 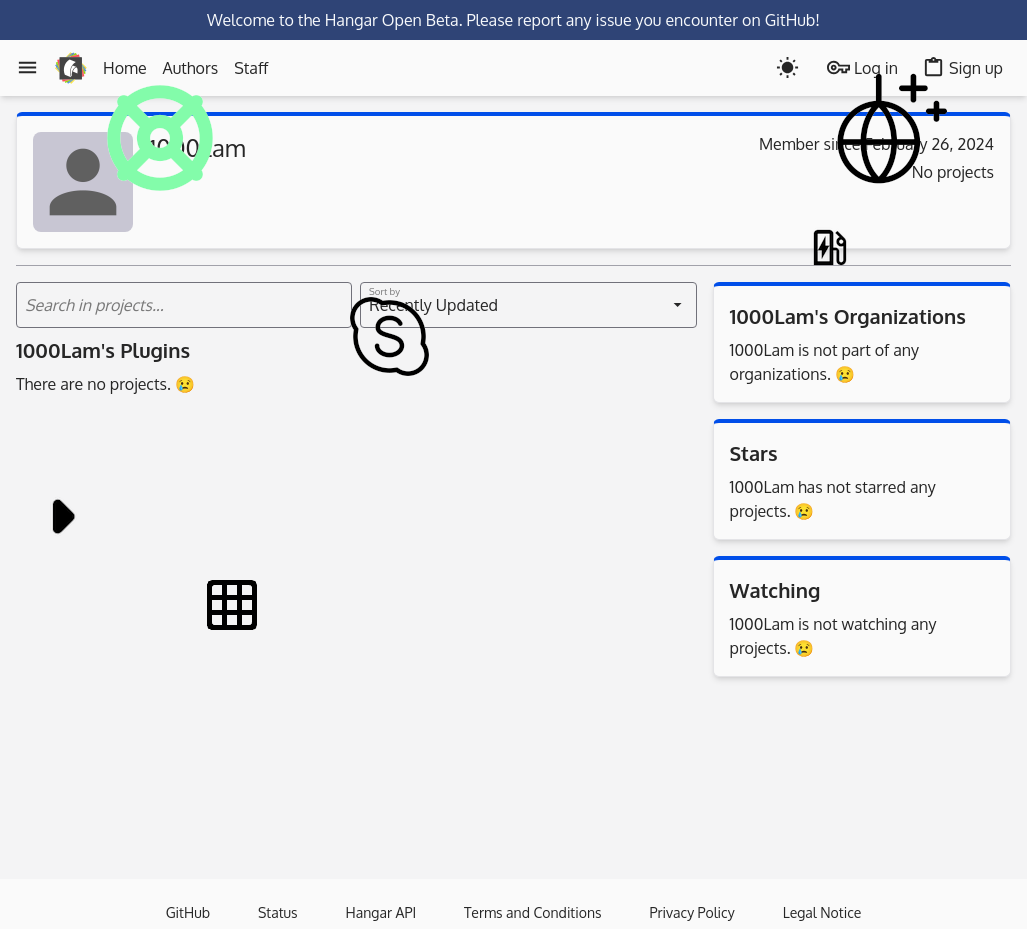 I want to click on open skype app, so click(x=389, y=336).